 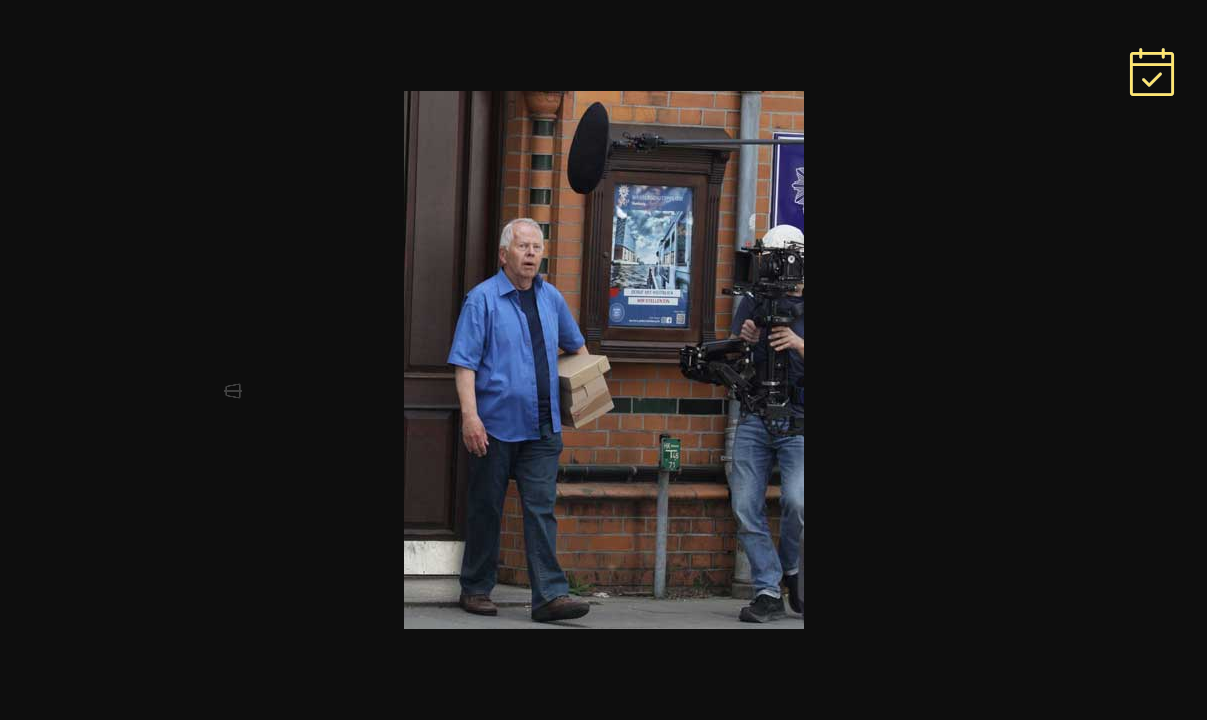 What do you see at coordinates (1152, 74) in the screenshot?
I see `confirm or schedule an appointment` at bounding box center [1152, 74].